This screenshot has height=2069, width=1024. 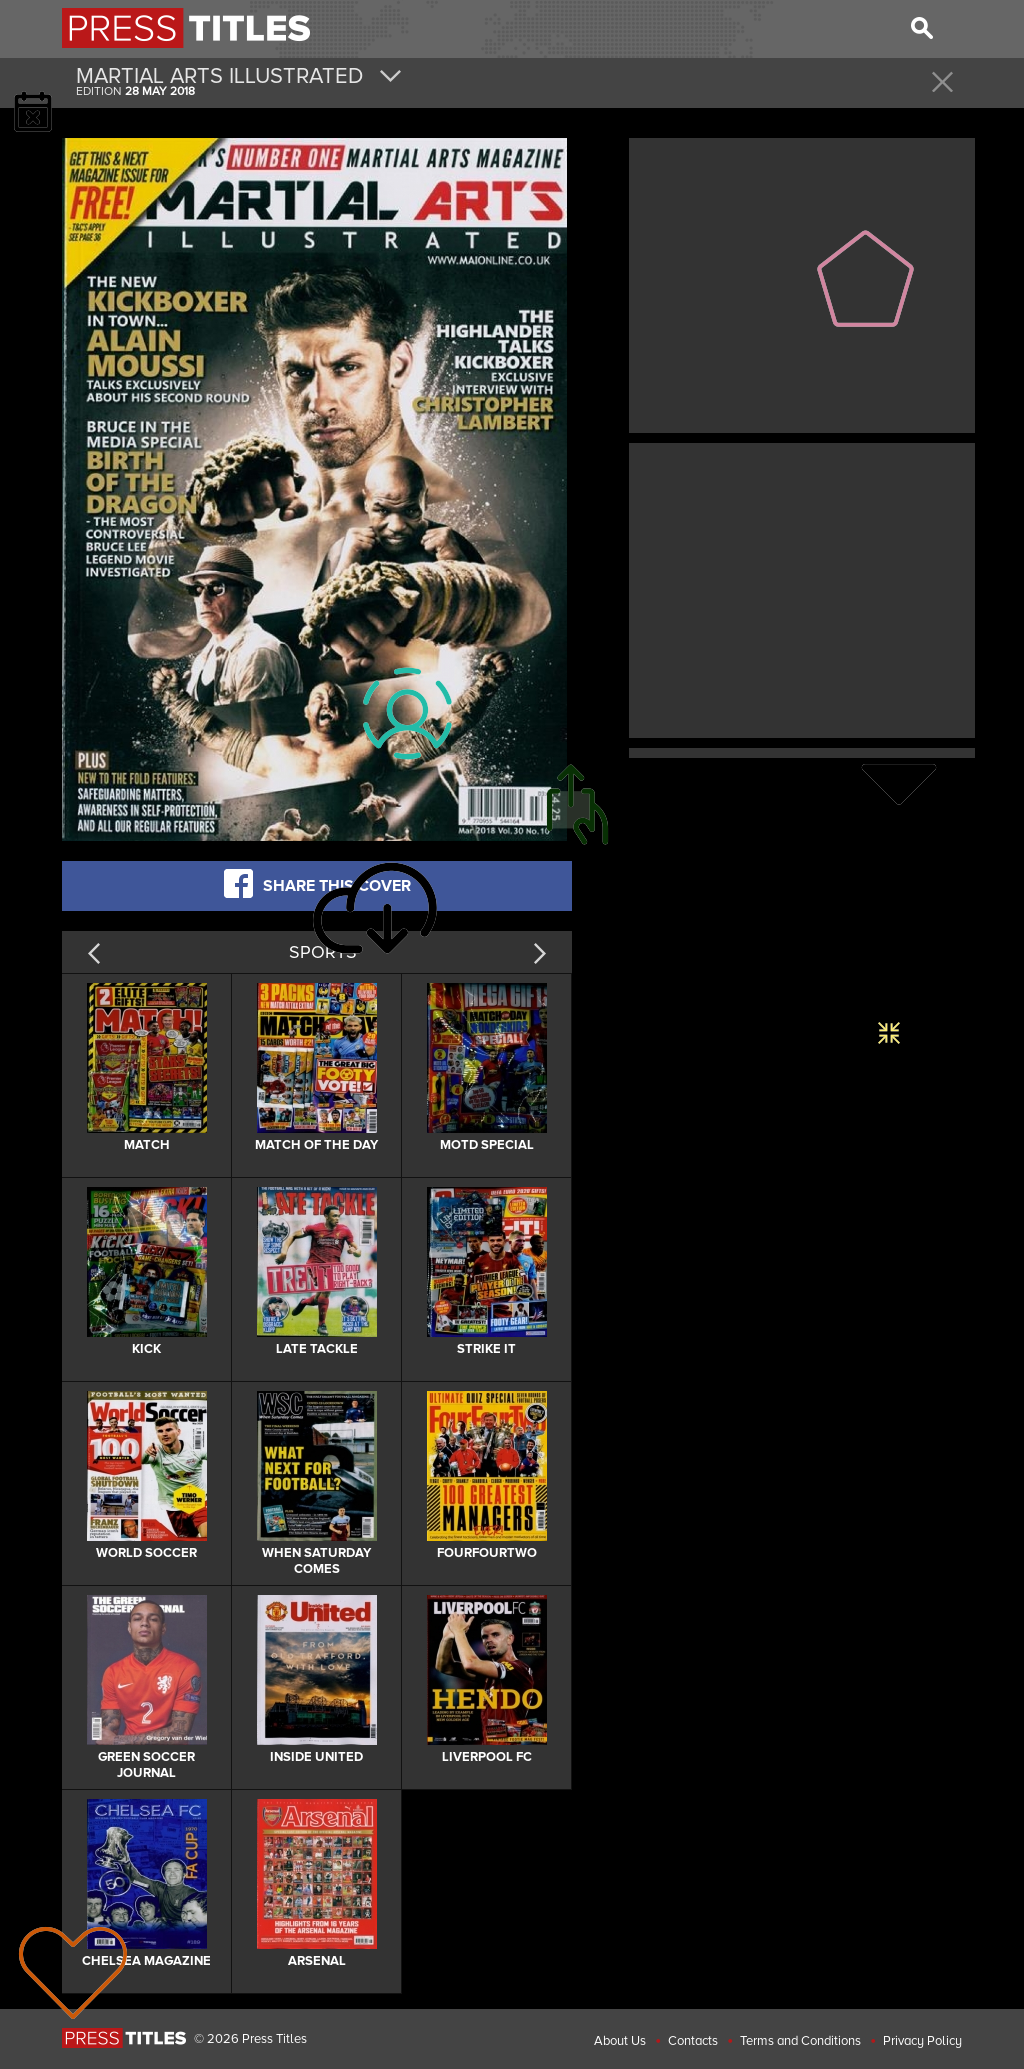 What do you see at coordinates (407, 713) in the screenshot?
I see `incomplete or pending user profile` at bounding box center [407, 713].